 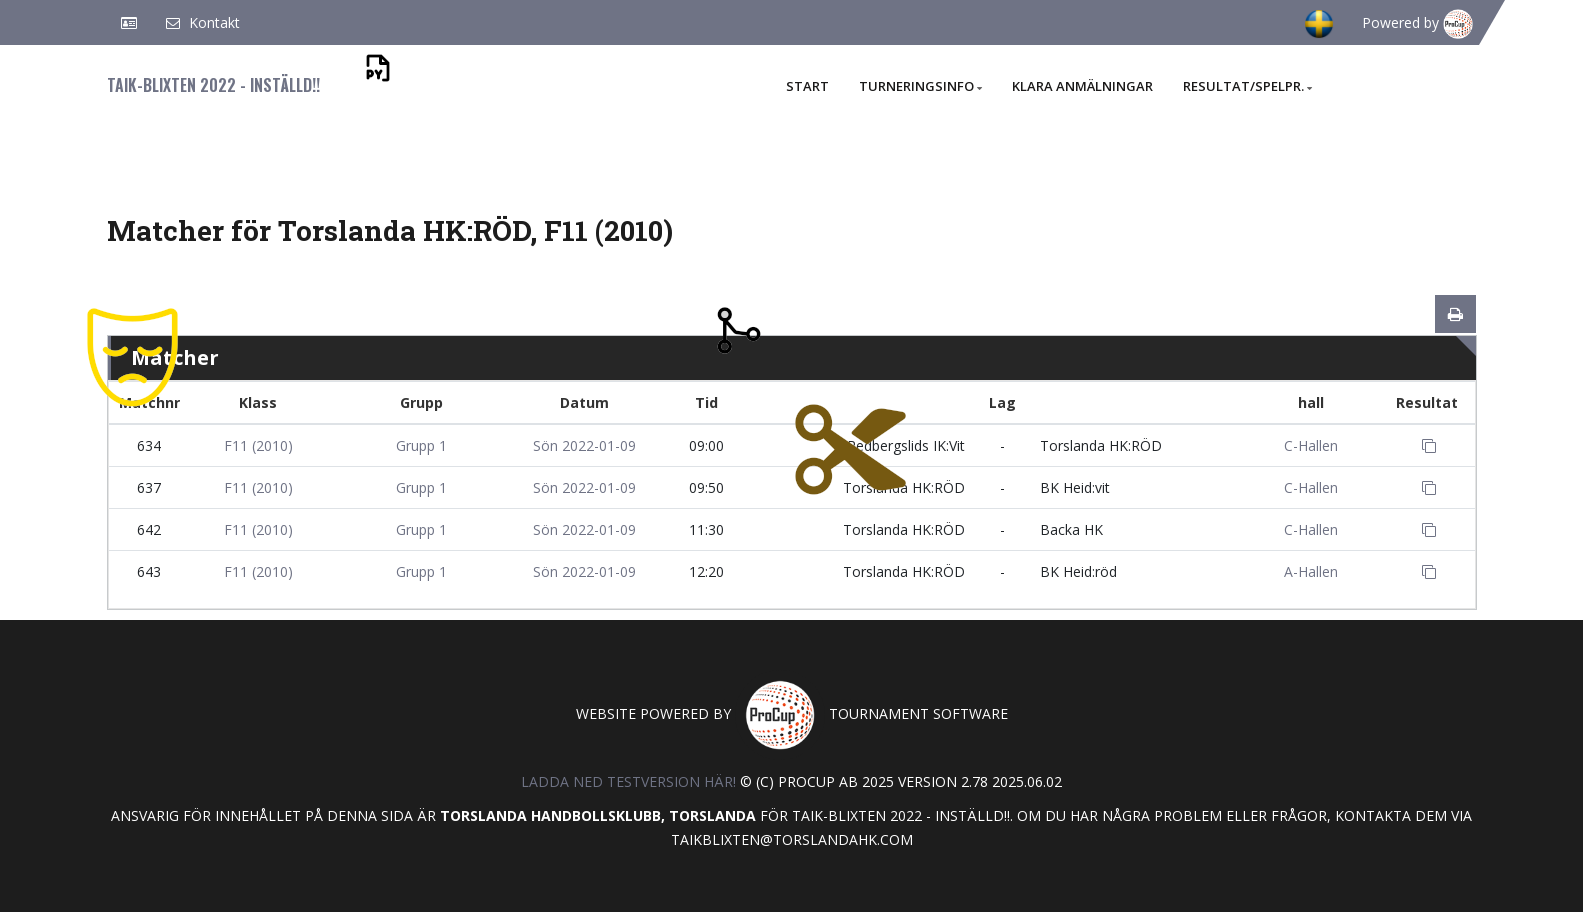 What do you see at coordinates (378, 68) in the screenshot?
I see `open a python file` at bounding box center [378, 68].